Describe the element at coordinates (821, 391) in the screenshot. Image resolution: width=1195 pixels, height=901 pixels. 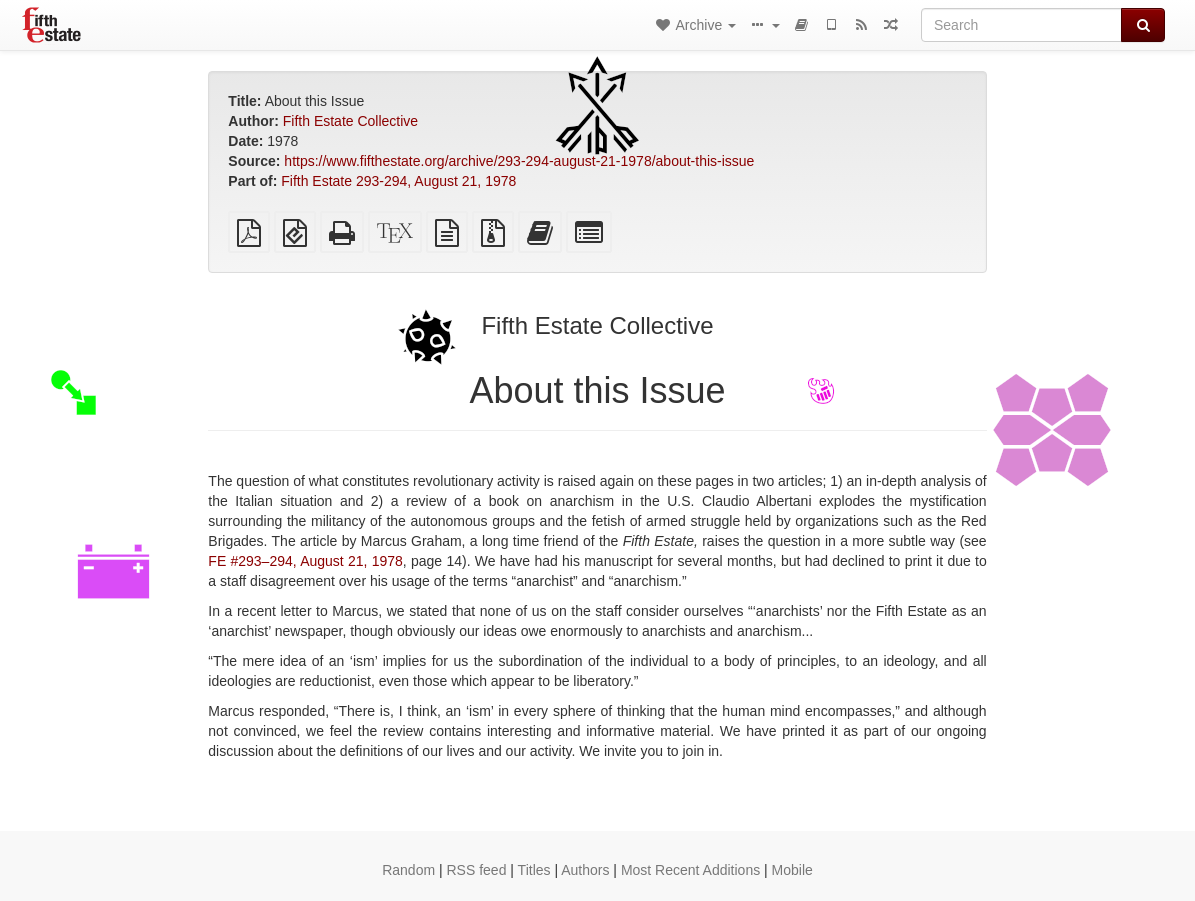
I see `activate fire punch ability or attack` at that location.